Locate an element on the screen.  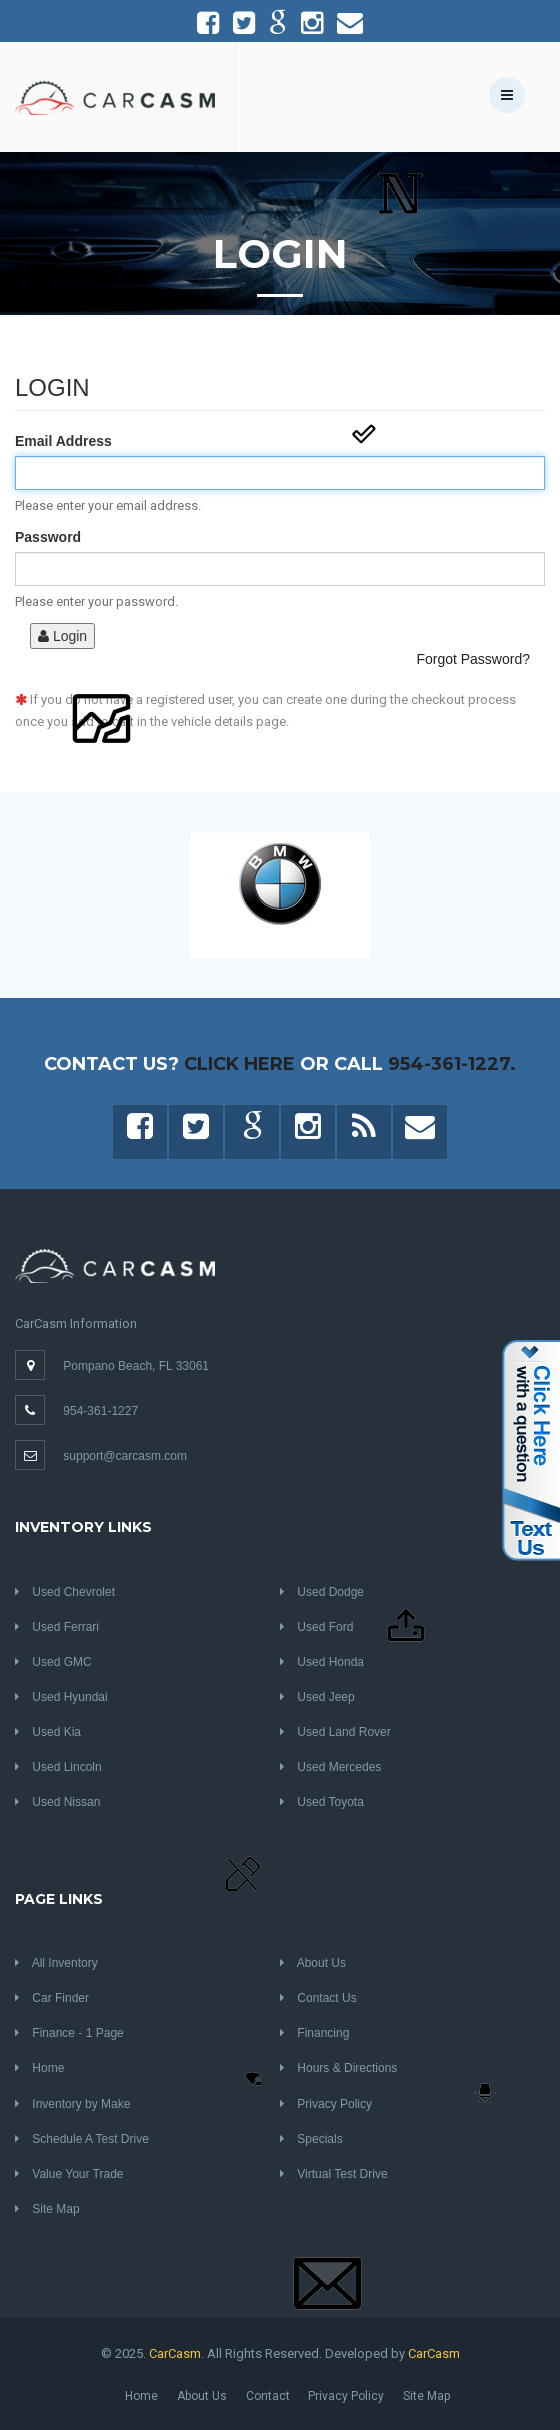
open notion app is located at coordinates (400, 193).